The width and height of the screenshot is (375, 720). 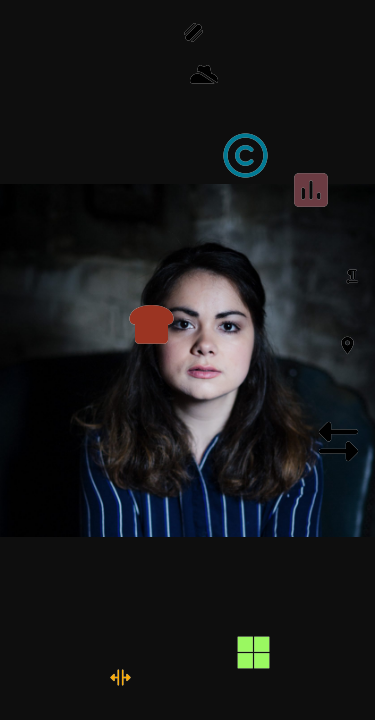 I want to click on indicates copyrighted content, so click(x=245, y=155).